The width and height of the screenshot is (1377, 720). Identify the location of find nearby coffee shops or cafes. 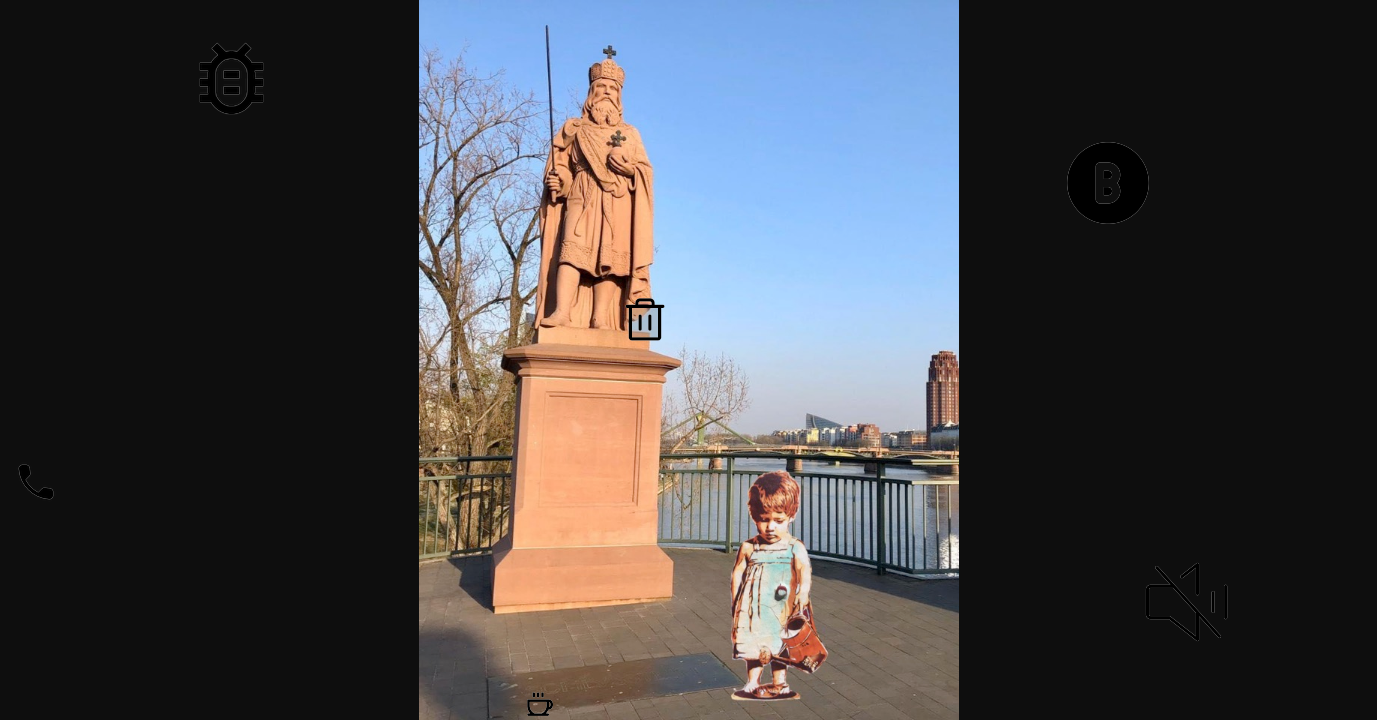
(539, 705).